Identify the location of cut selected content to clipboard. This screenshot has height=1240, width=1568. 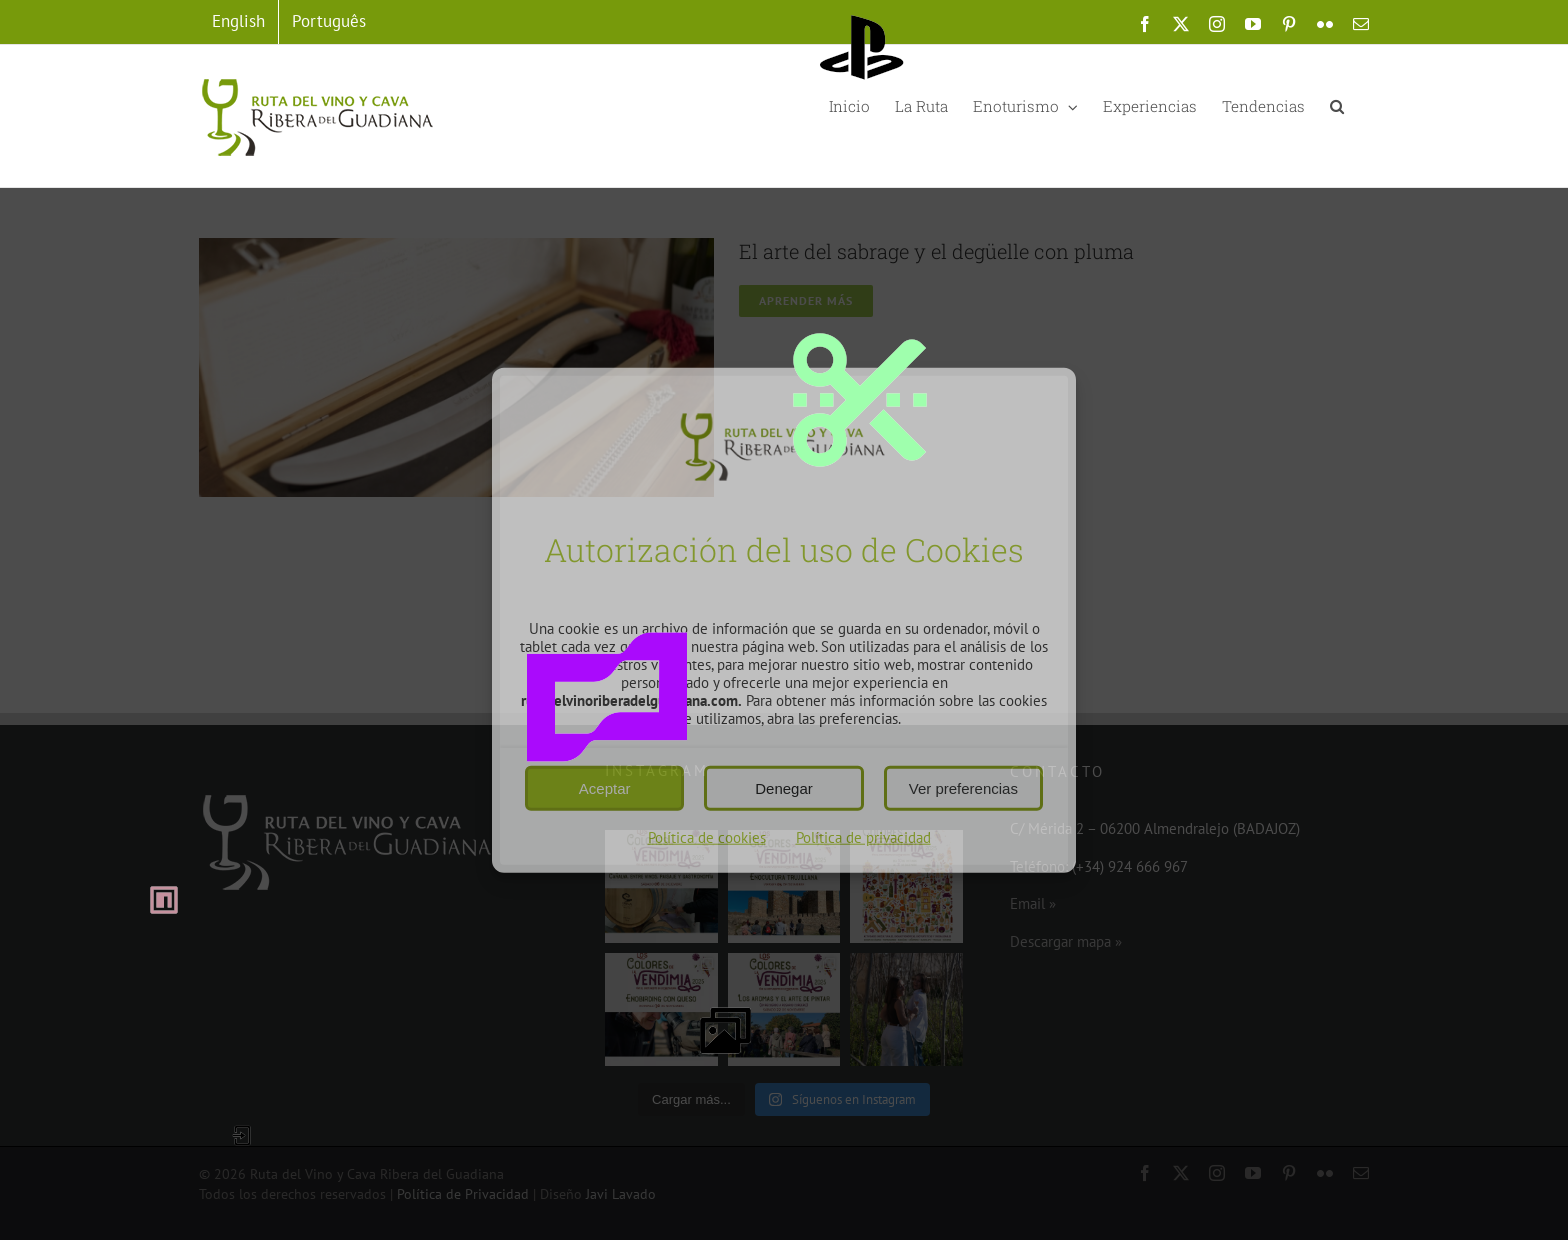
(860, 400).